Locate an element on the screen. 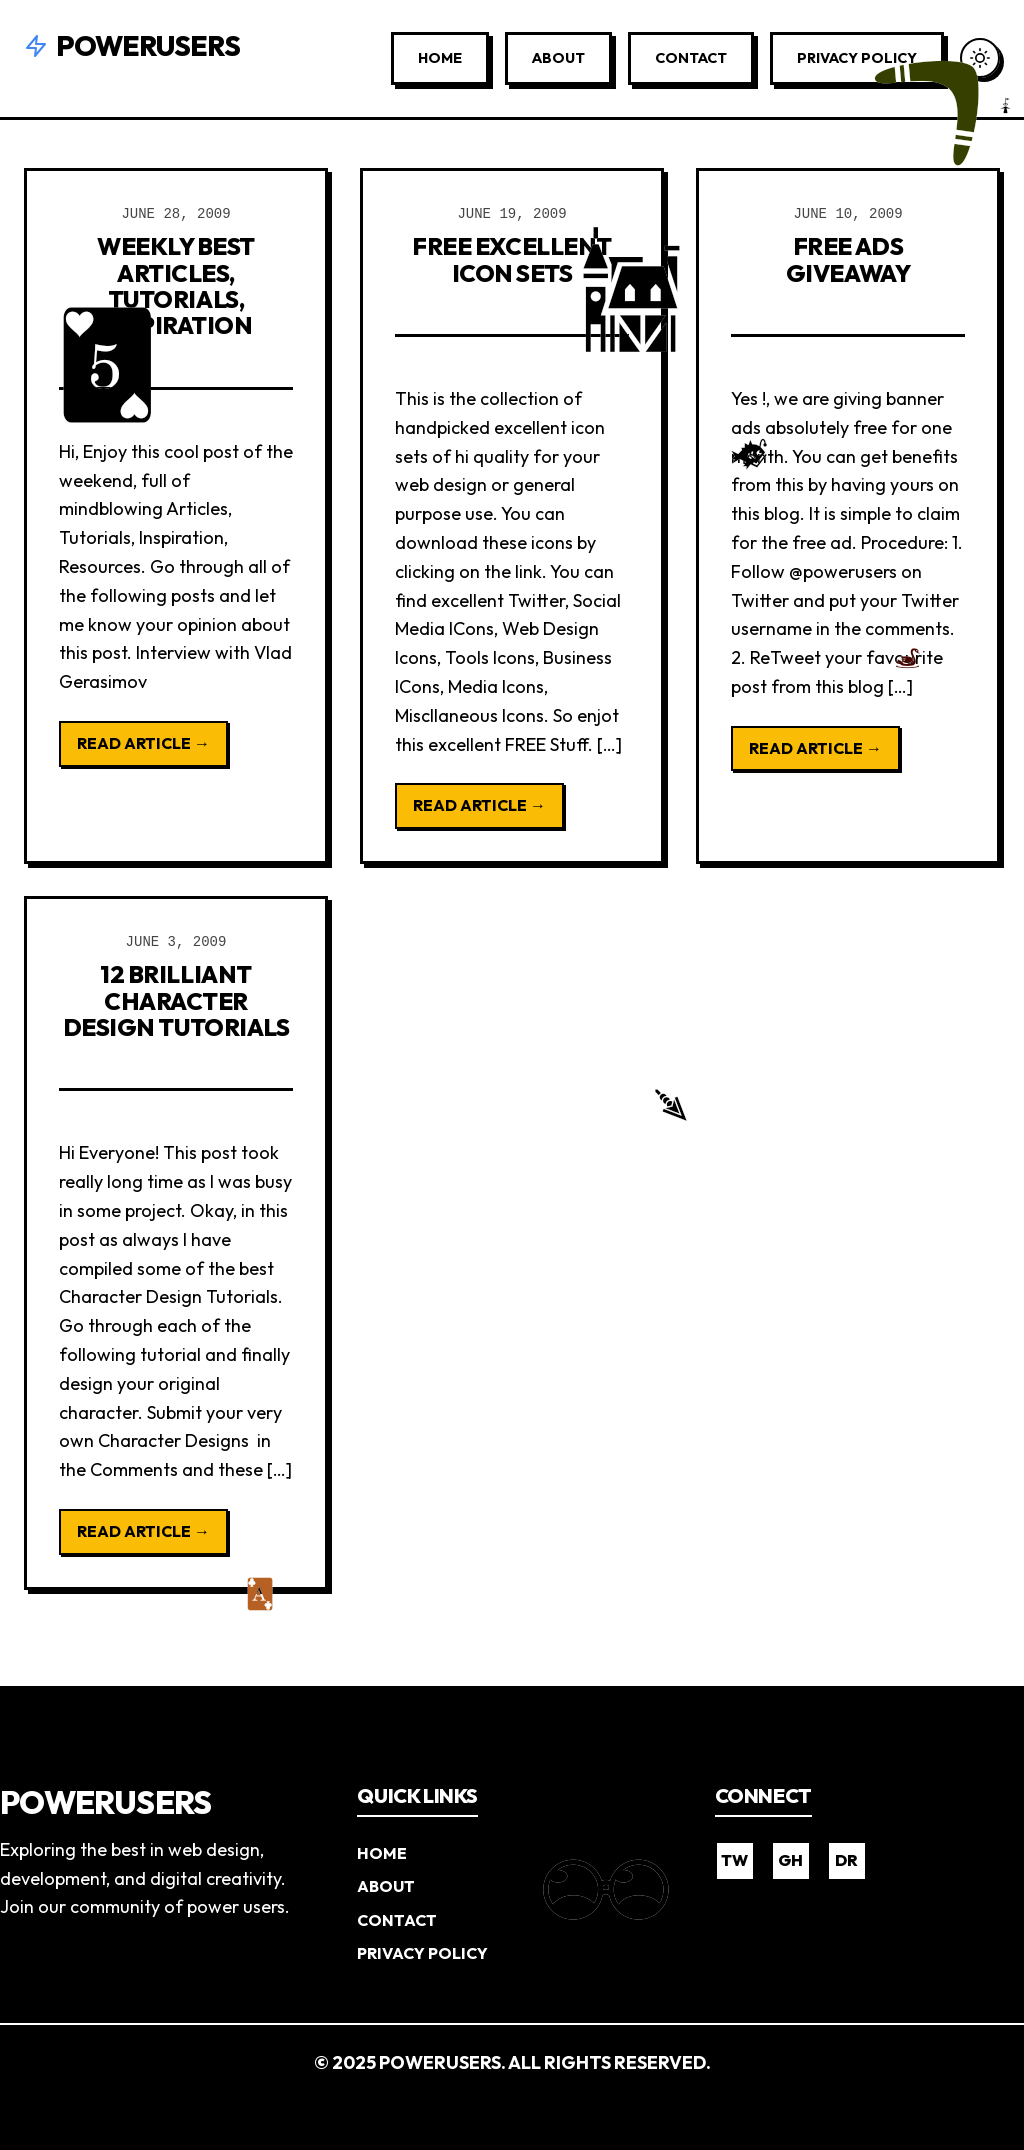 The image size is (1024, 2150). access the village or town area is located at coordinates (631, 289).